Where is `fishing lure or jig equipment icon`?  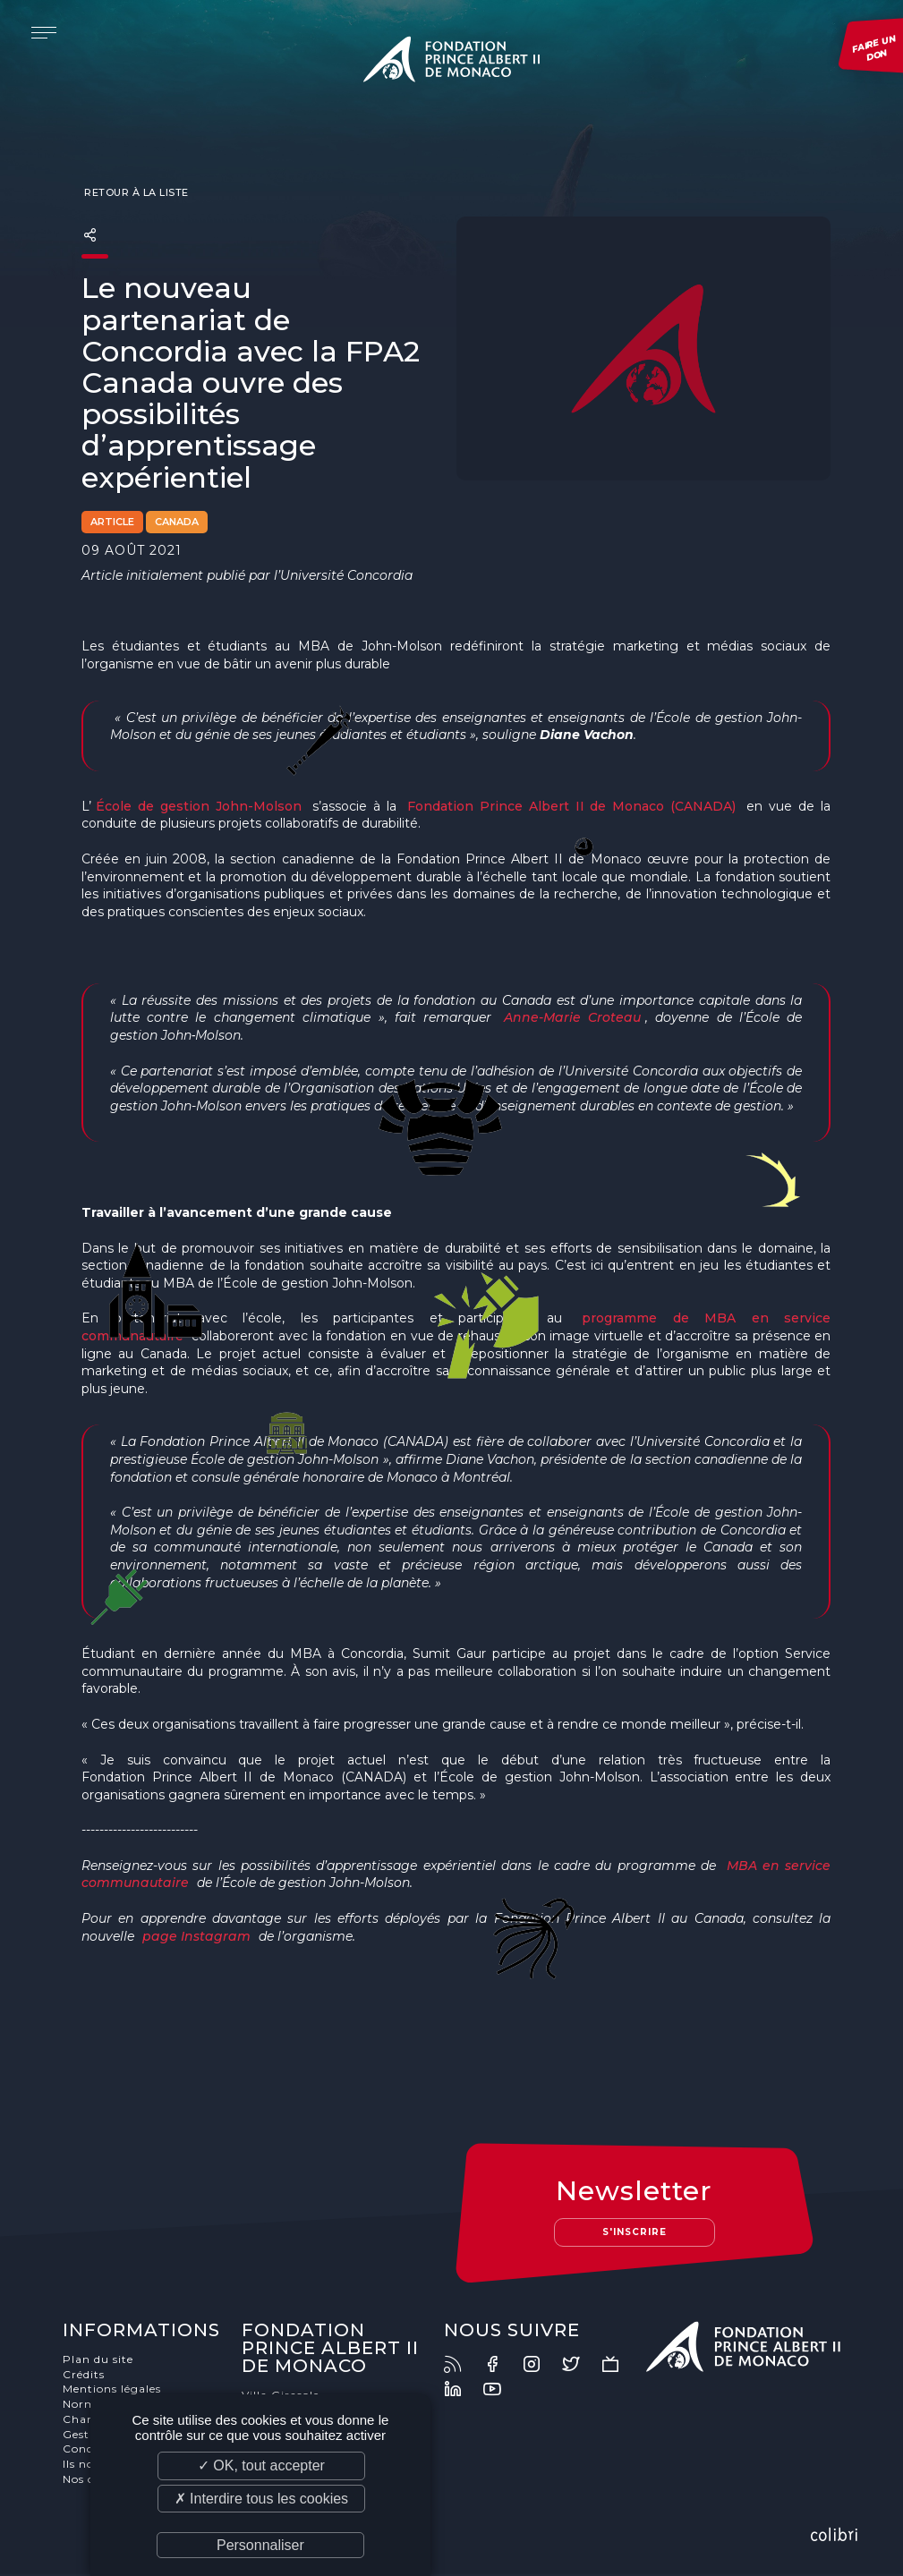
fishing lure or jig equipment icon is located at coordinates (534, 1938).